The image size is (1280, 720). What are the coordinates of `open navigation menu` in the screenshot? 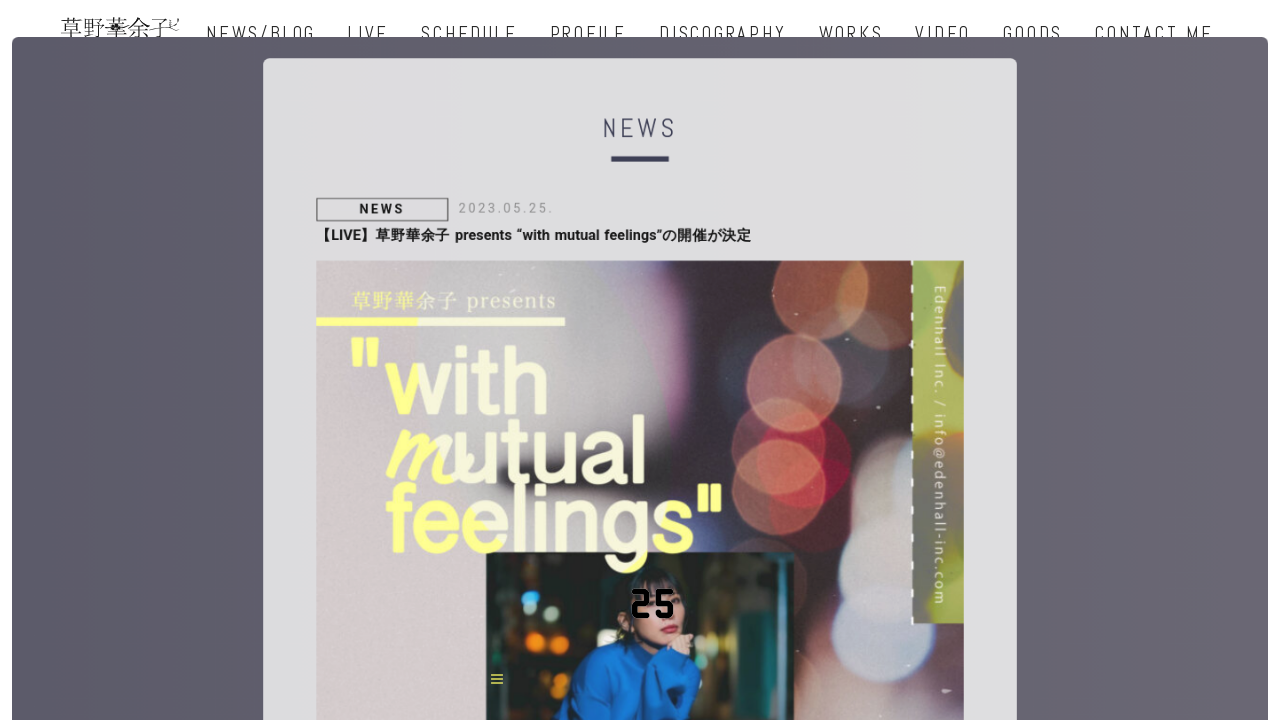 It's located at (497, 679).